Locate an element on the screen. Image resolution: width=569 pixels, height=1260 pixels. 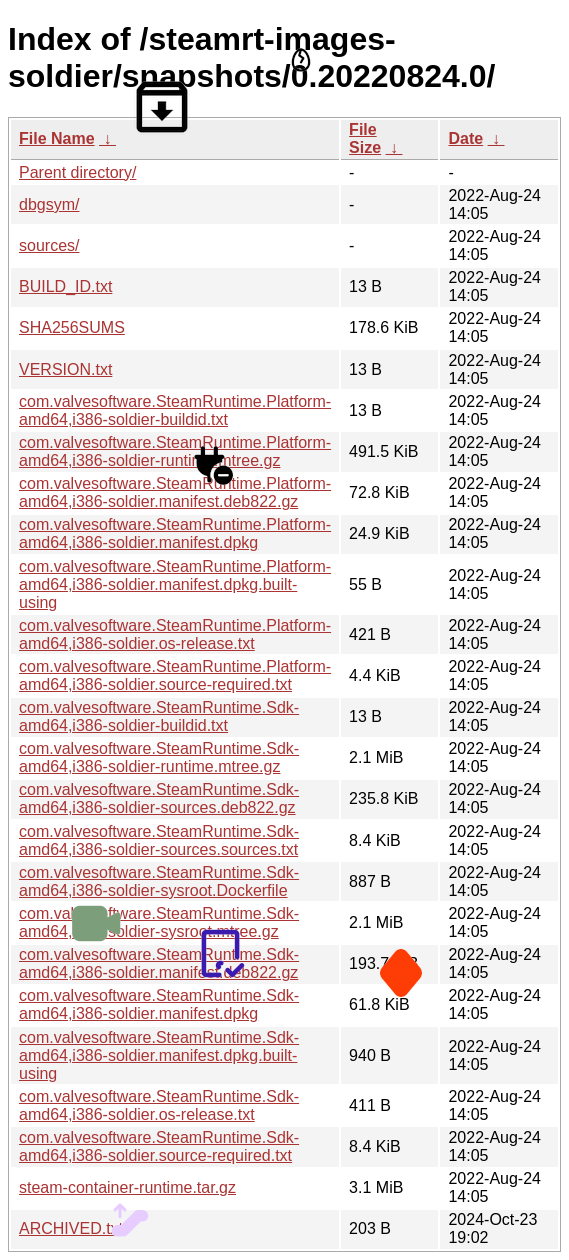
start a video call is located at coordinates (97, 923).